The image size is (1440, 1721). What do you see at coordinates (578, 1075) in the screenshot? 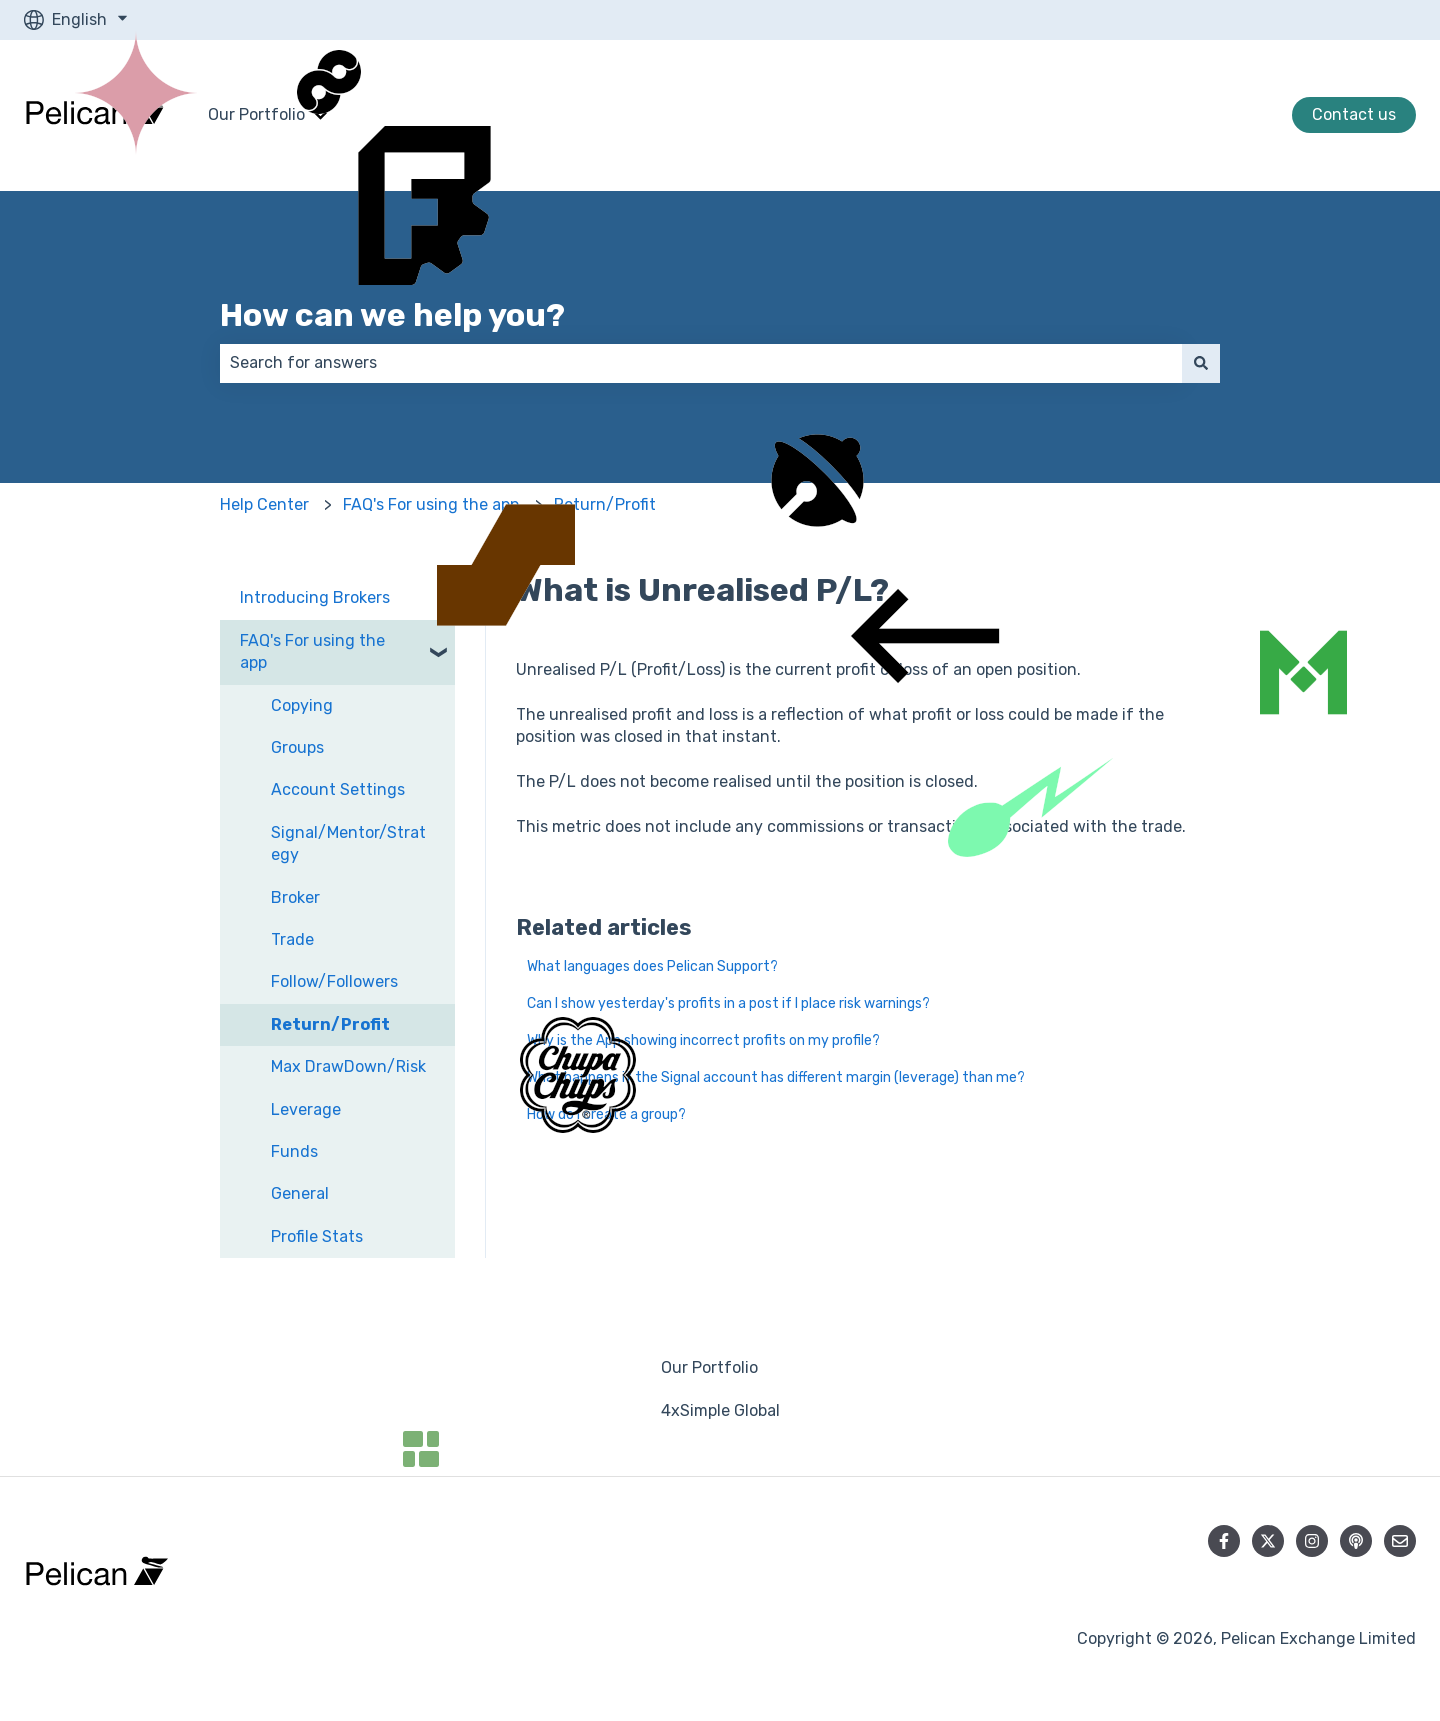
I see `chupa chups brand logo` at bounding box center [578, 1075].